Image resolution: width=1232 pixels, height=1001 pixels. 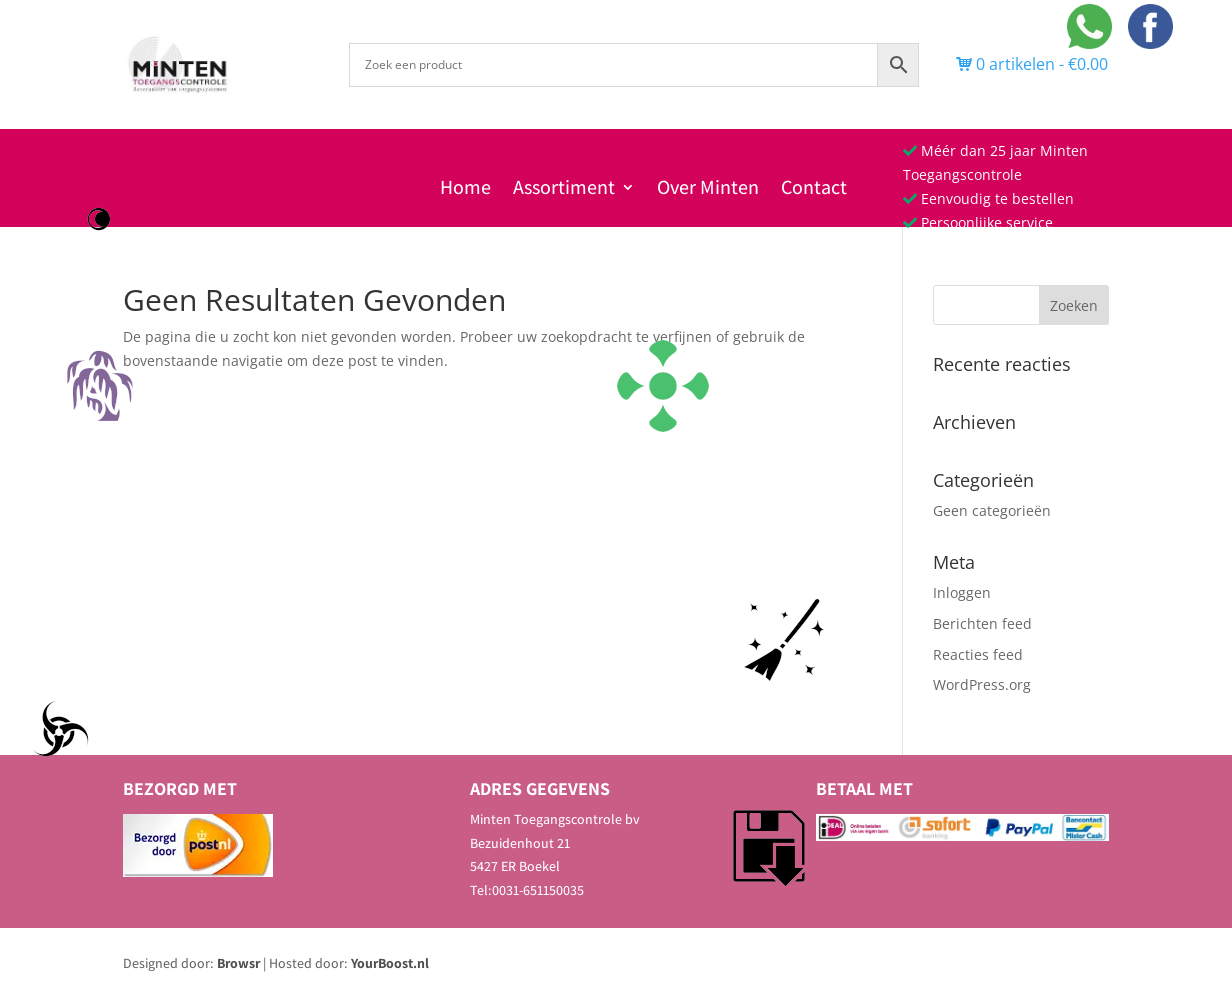 I want to click on indicates luck or bonus reward in gameplay, so click(x=663, y=386).